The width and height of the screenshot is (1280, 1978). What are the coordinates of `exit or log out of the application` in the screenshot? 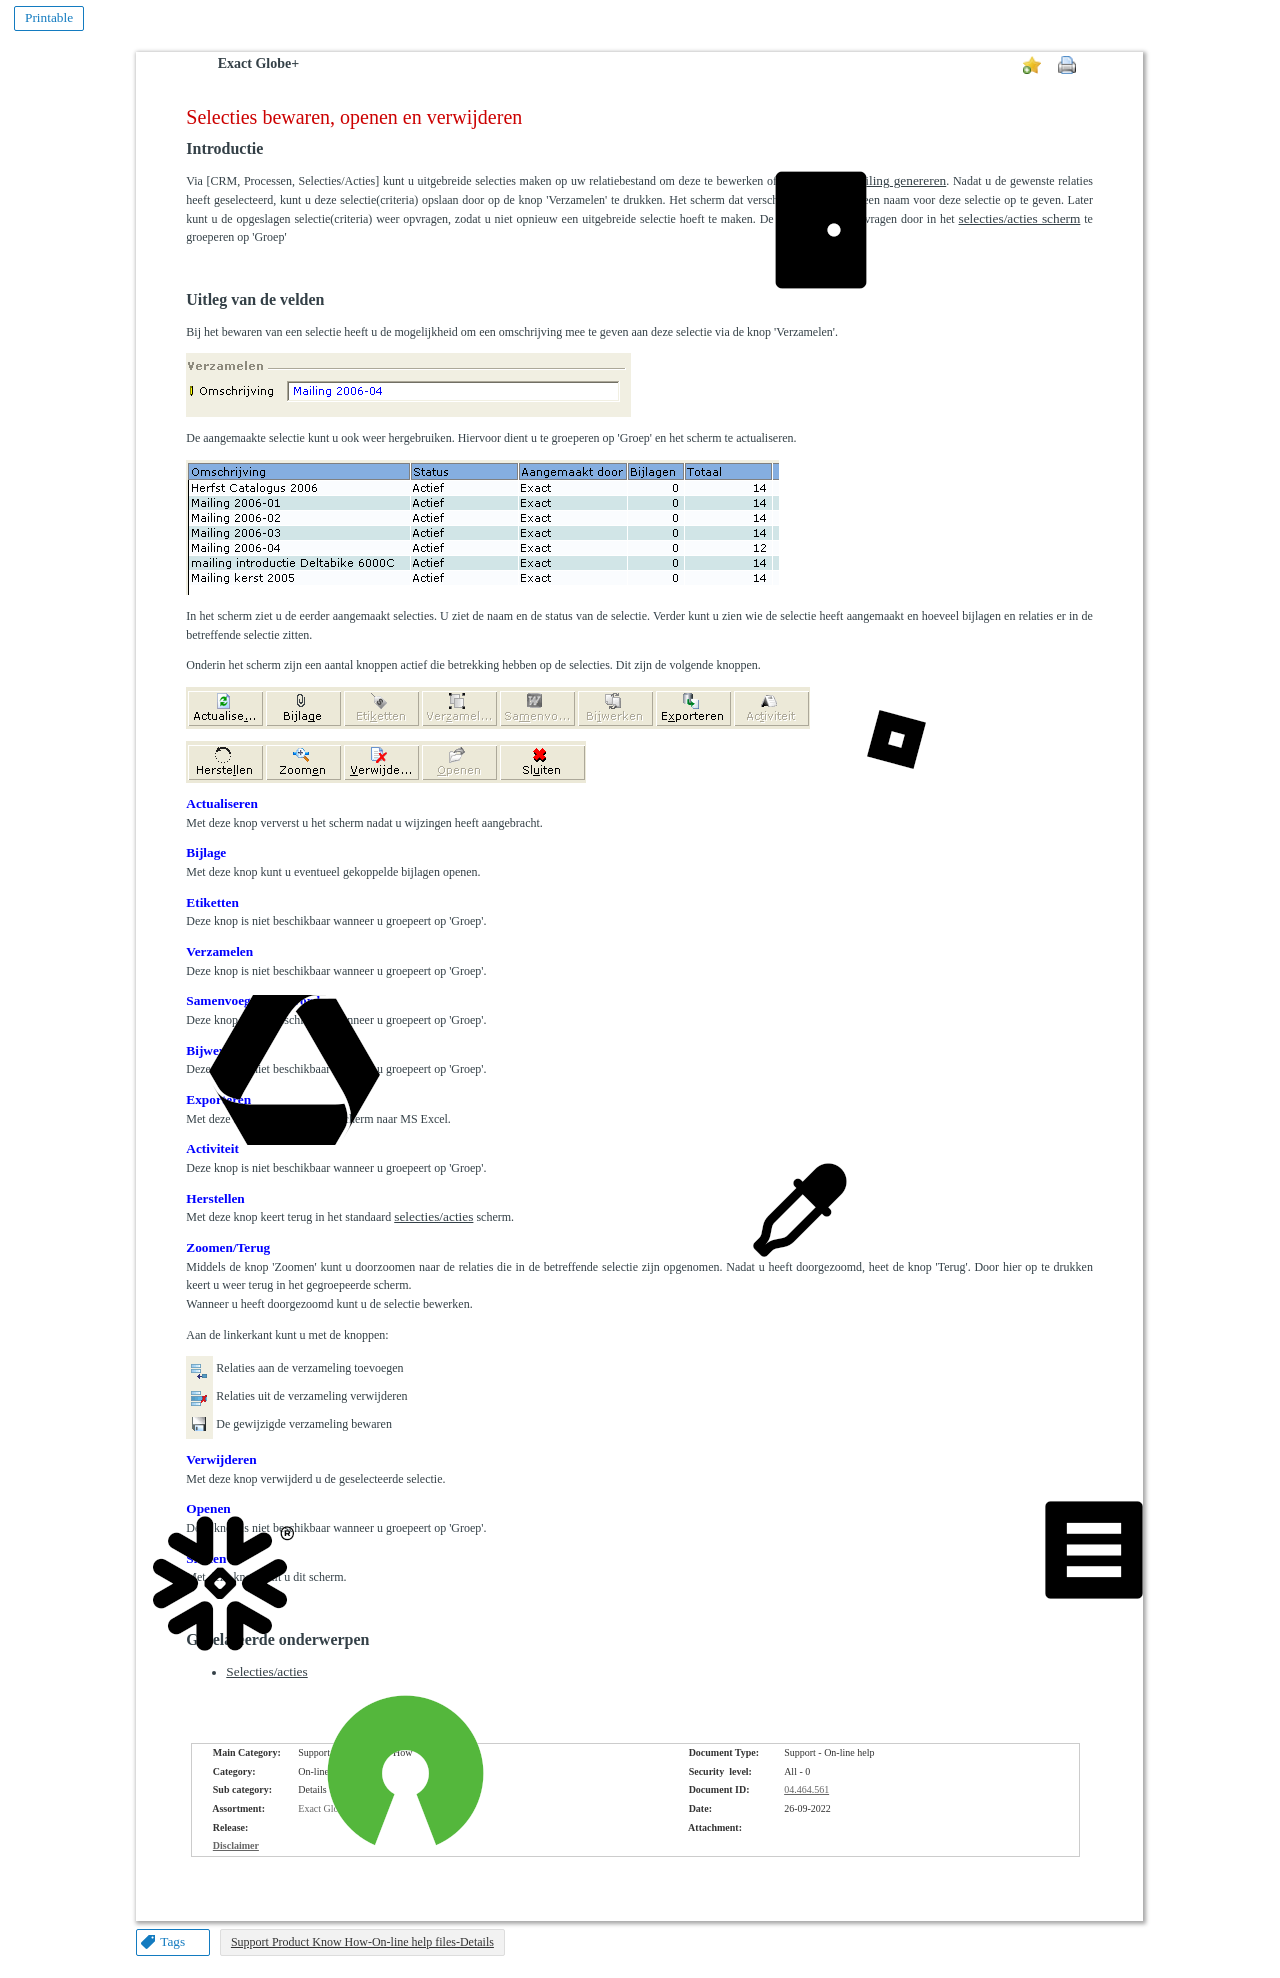 It's located at (821, 230).